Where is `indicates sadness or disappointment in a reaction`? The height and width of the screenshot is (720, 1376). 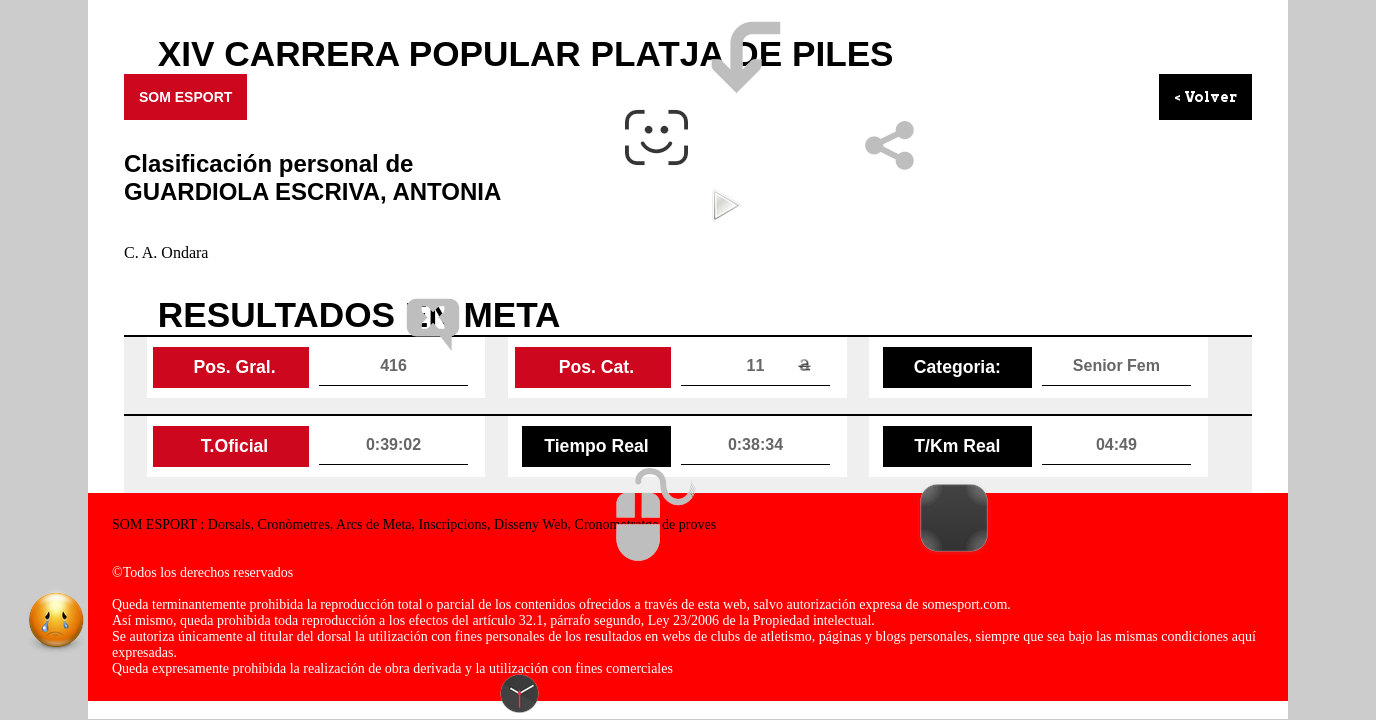 indicates sadness or disappointment in a reaction is located at coordinates (56, 622).